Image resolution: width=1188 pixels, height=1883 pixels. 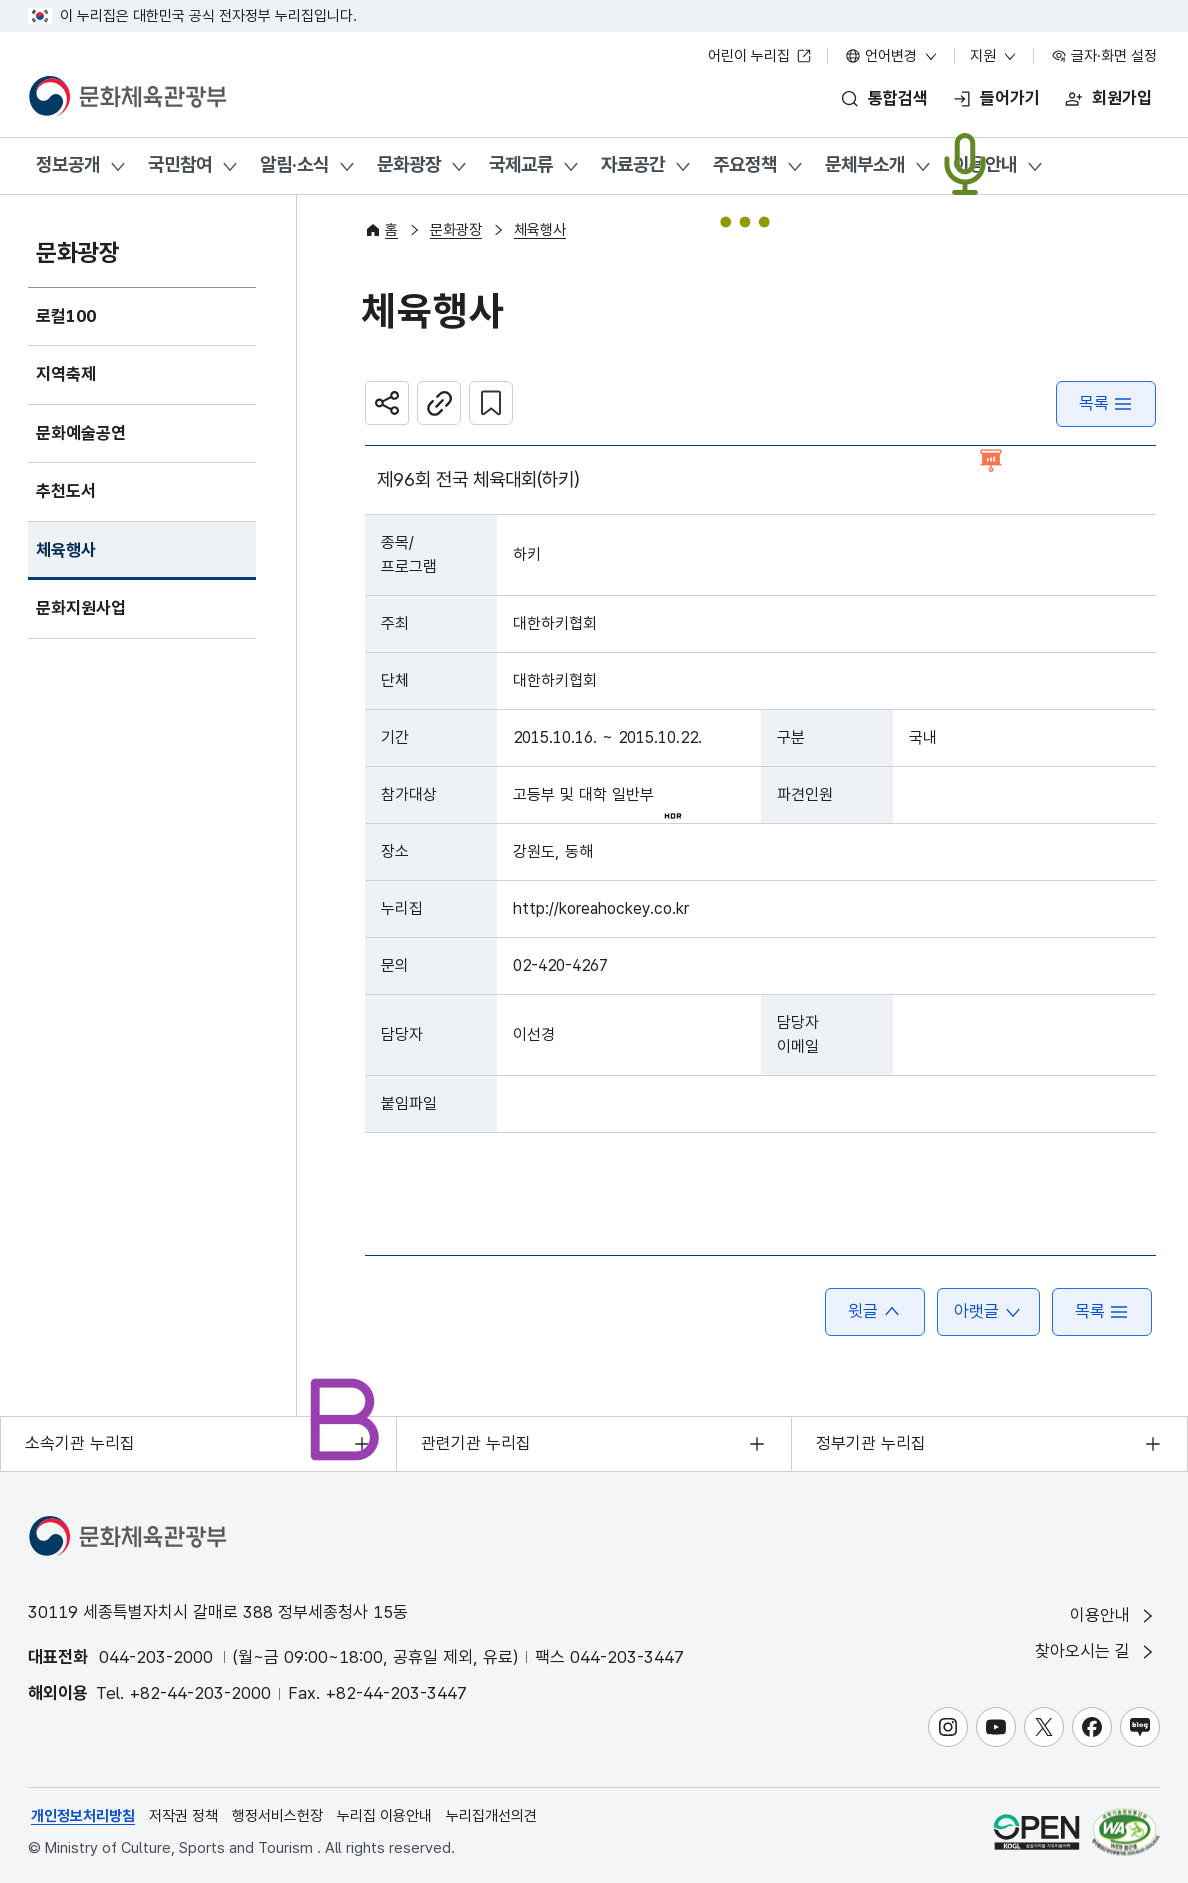 I want to click on apply bold formatting to selected text, so click(x=342, y=1419).